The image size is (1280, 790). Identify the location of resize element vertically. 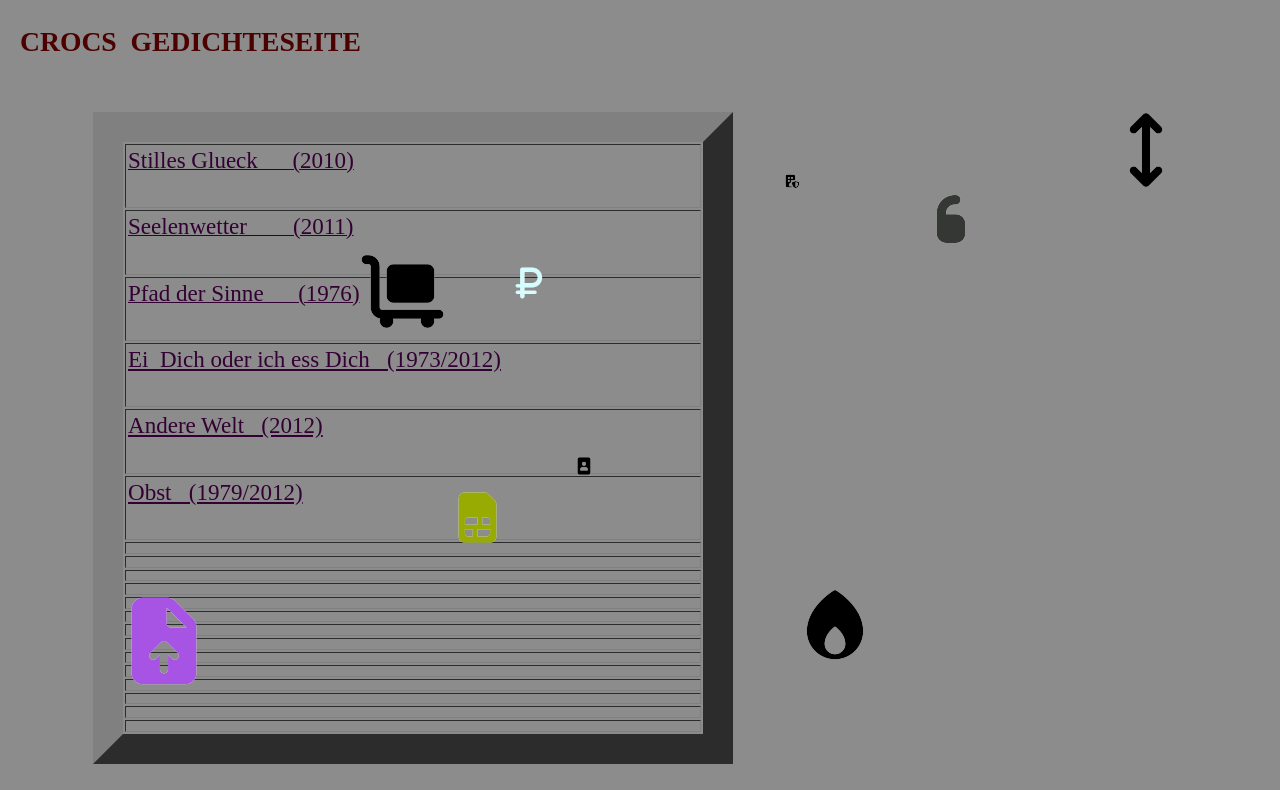
(1146, 150).